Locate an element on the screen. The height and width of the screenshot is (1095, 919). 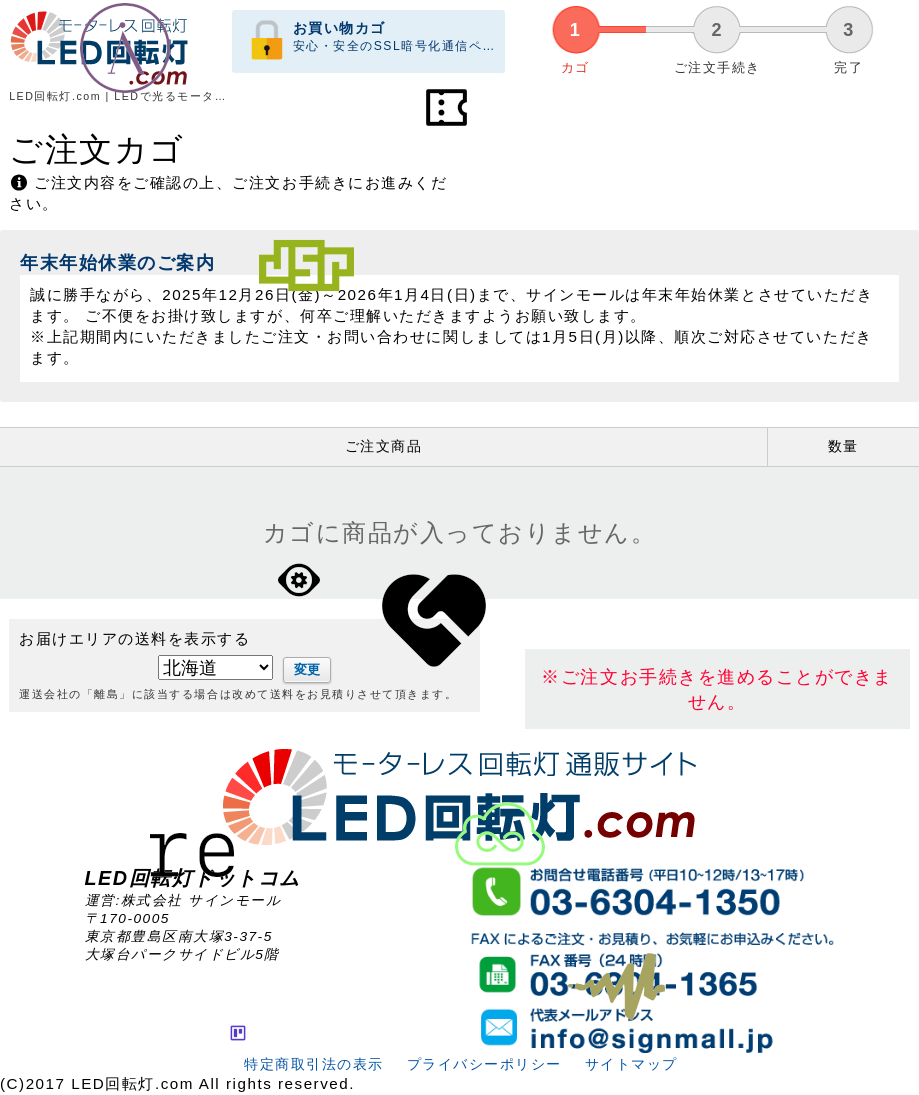
jsr (javascript registry) logo is located at coordinates (306, 265).